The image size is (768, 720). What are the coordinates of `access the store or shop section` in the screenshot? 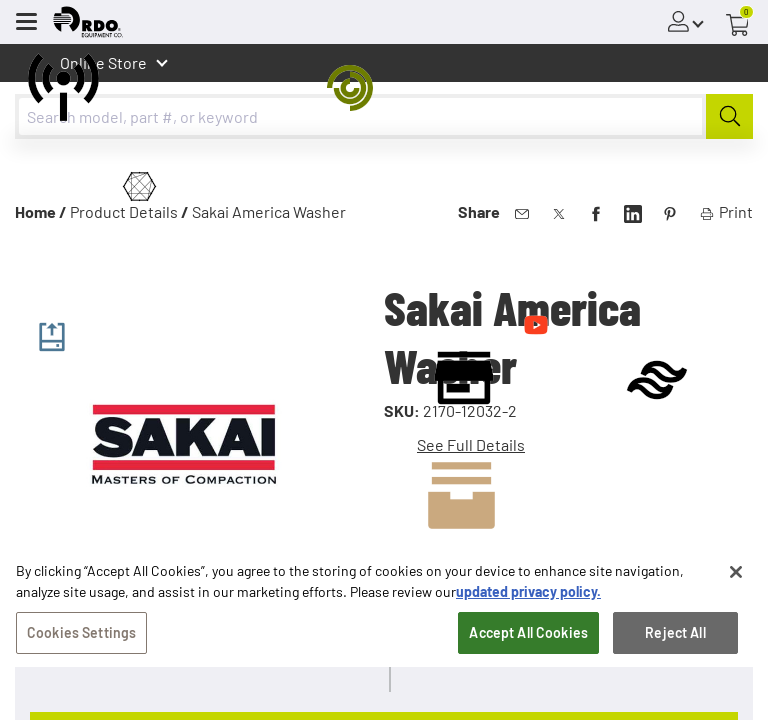 It's located at (464, 378).